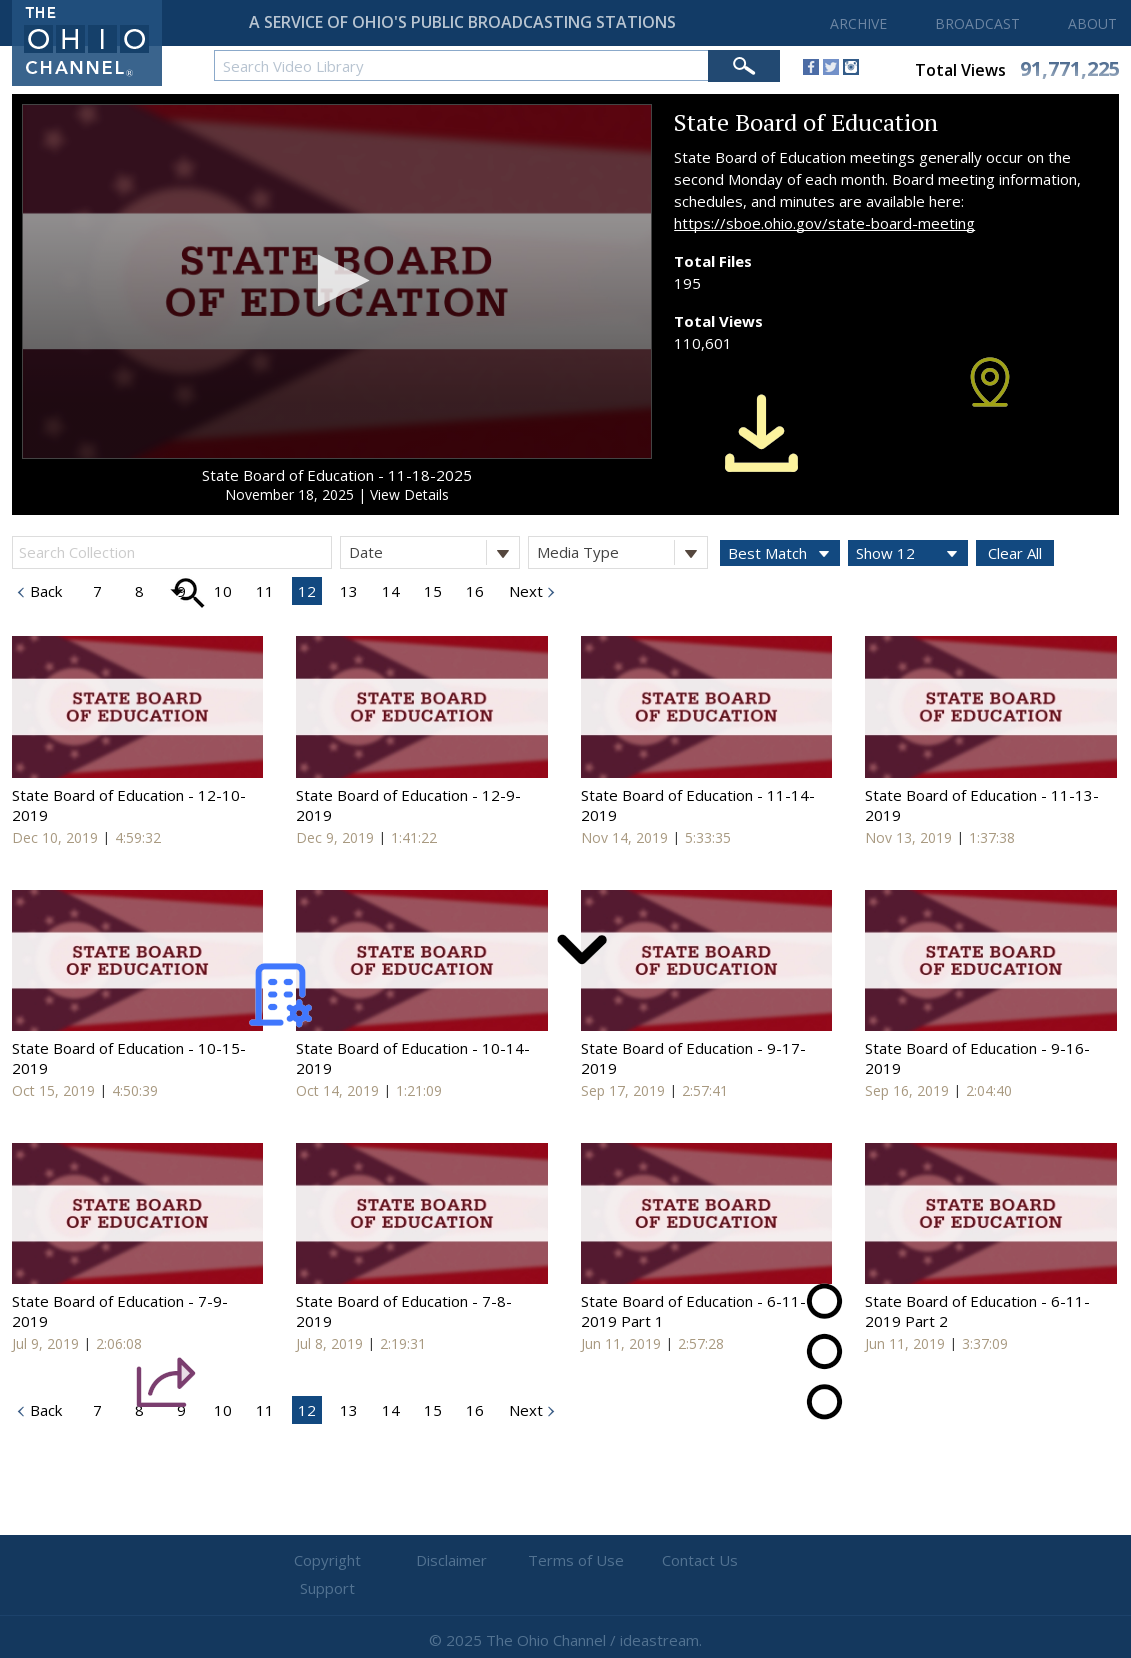 This screenshot has height=1658, width=1131. Describe the element at coordinates (187, 593) in the screenshot. I see `redo or retry a search` at that location.